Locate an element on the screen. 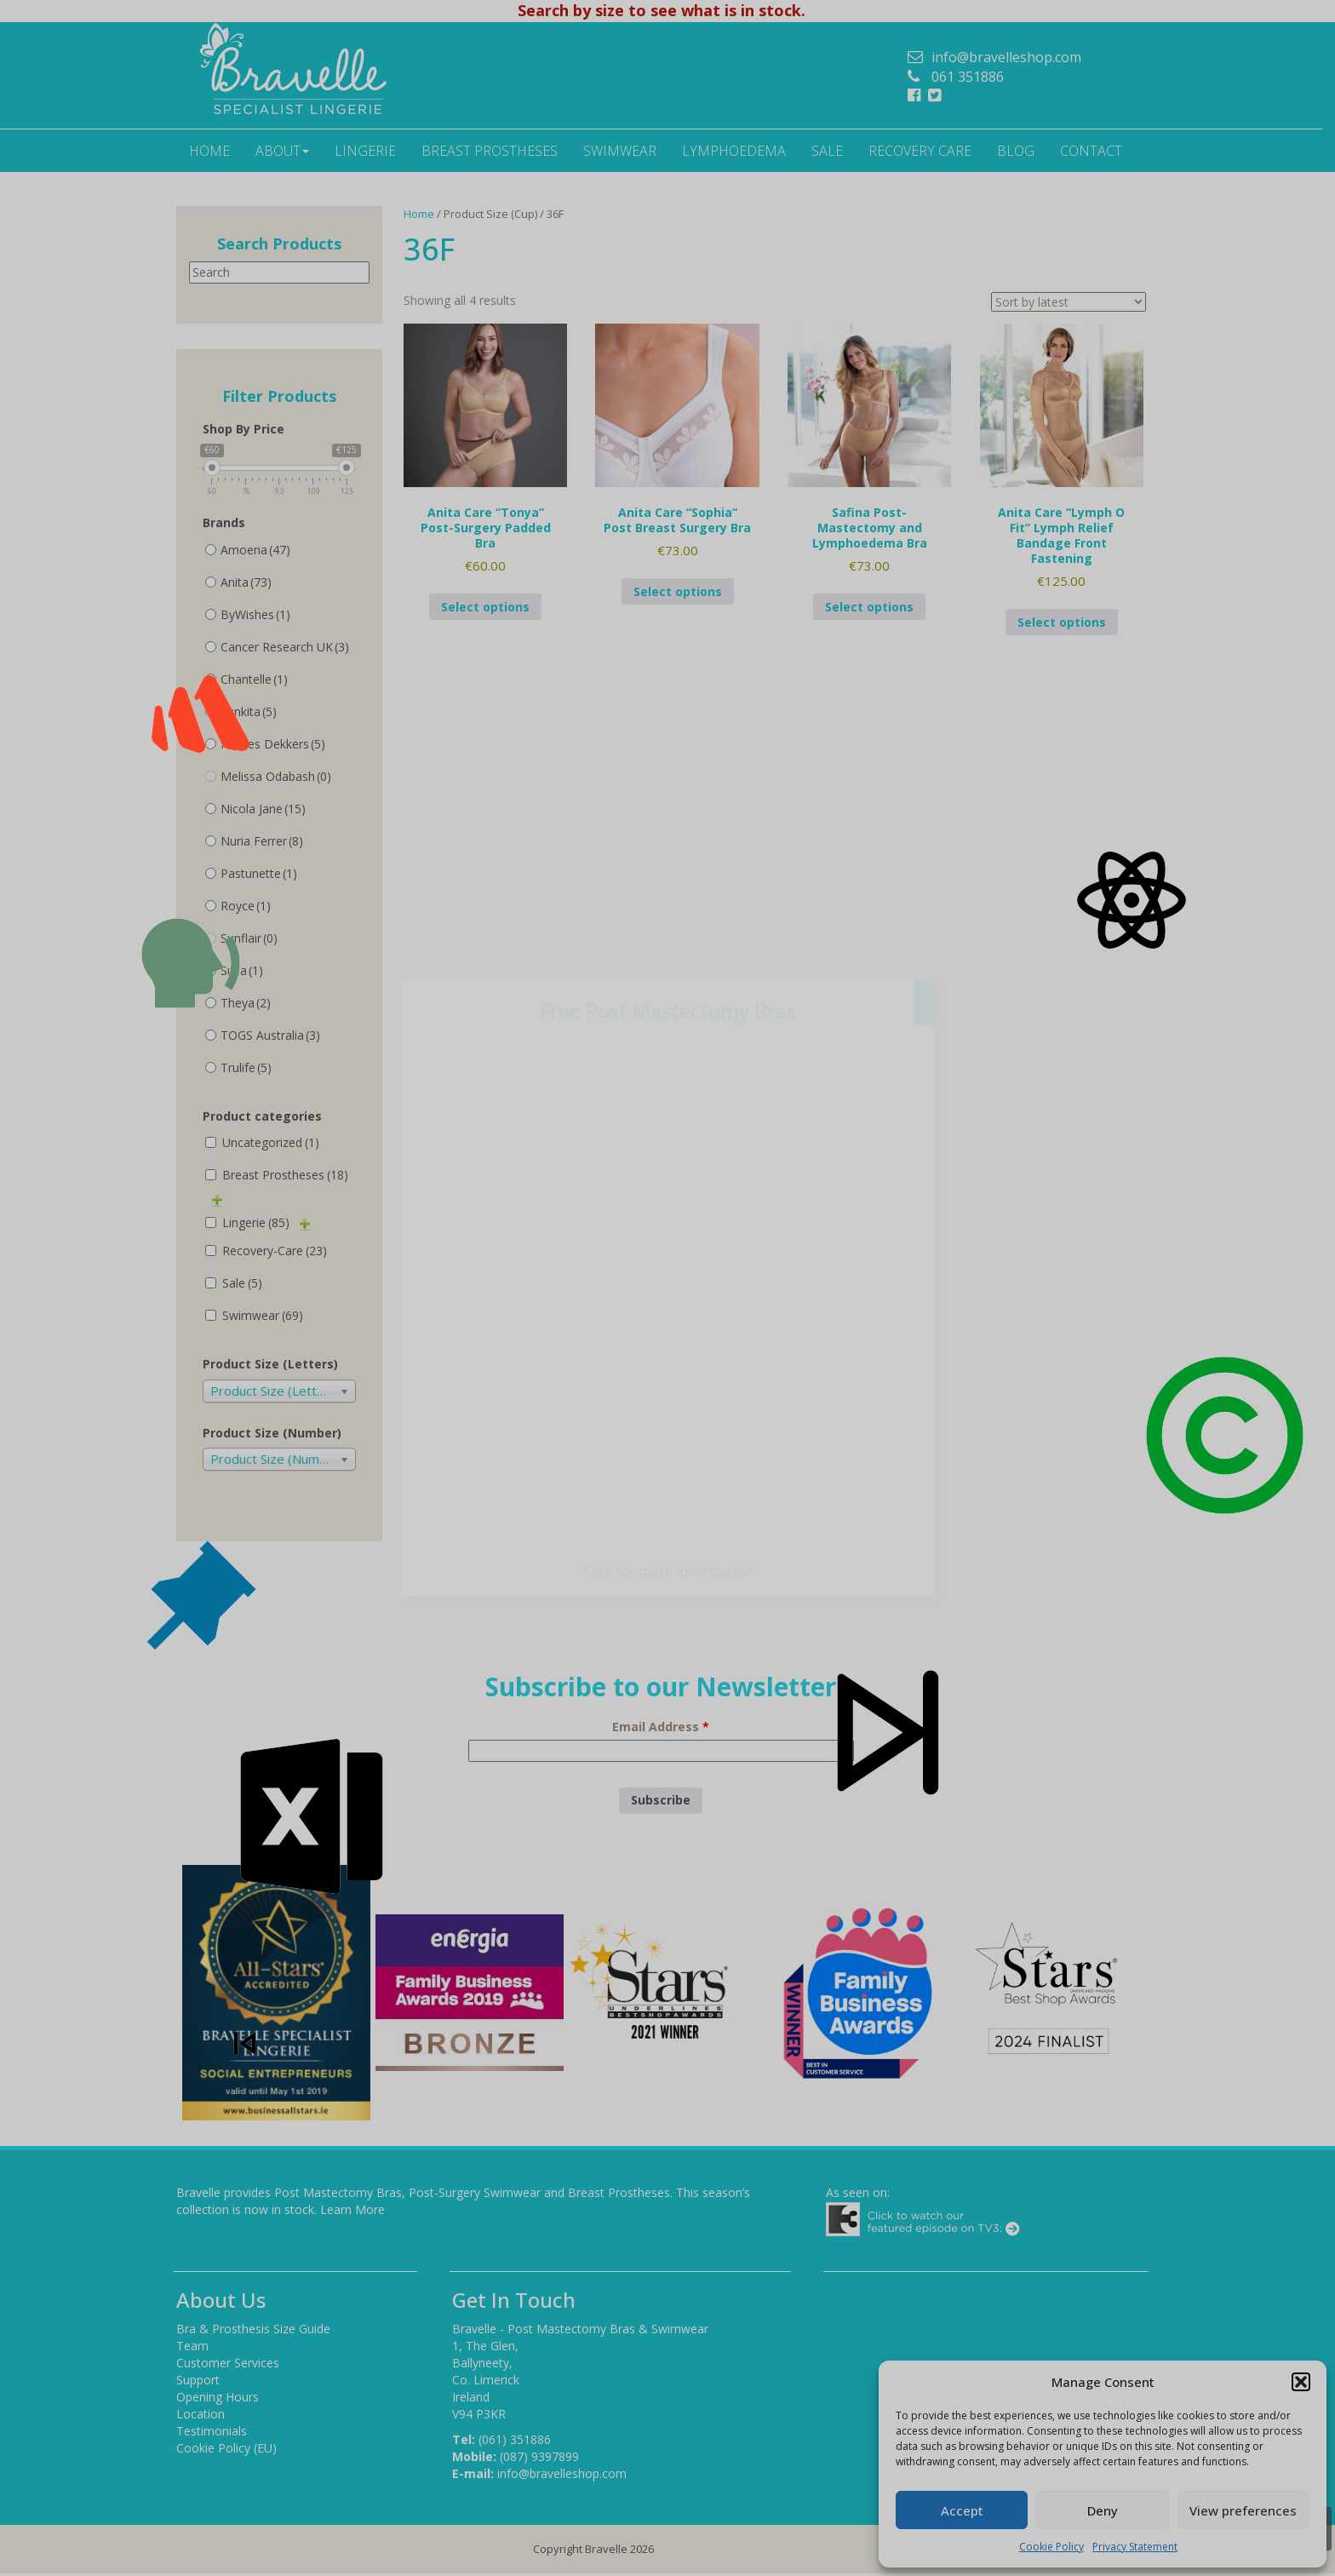 The height and width of the screenshot is (2576, 1335). indicates copyrighted content is located at coordinates (1224, 1435).